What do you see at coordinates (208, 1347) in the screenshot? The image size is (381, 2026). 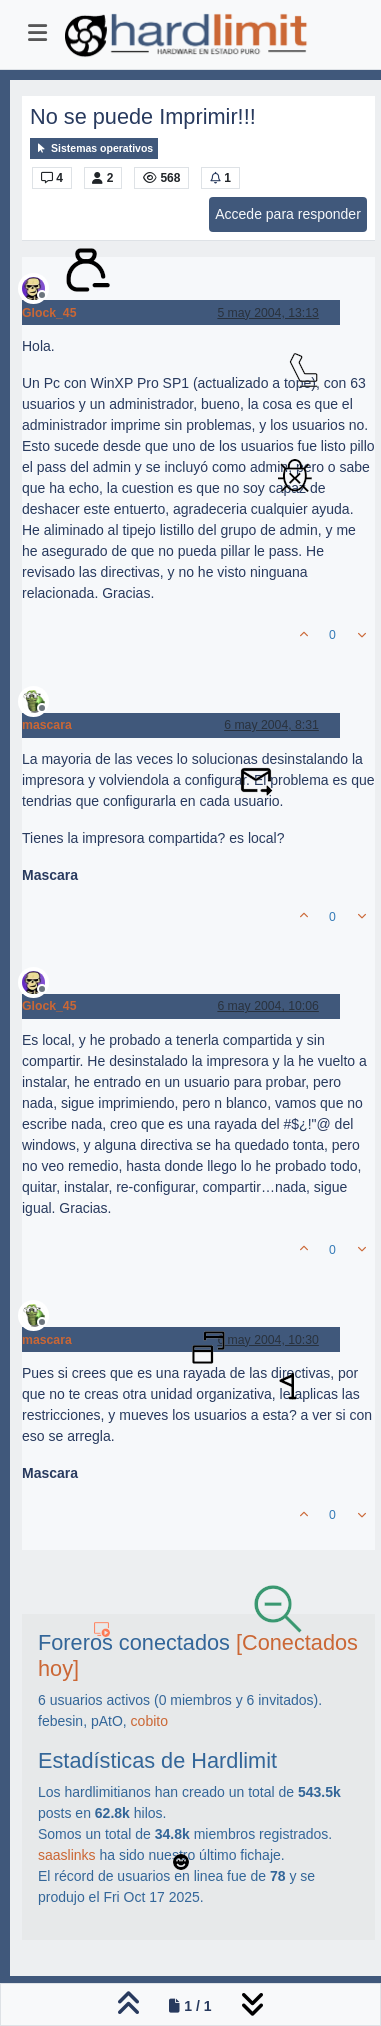 I see `switch between open windows` at bounding box center [208, 1347].